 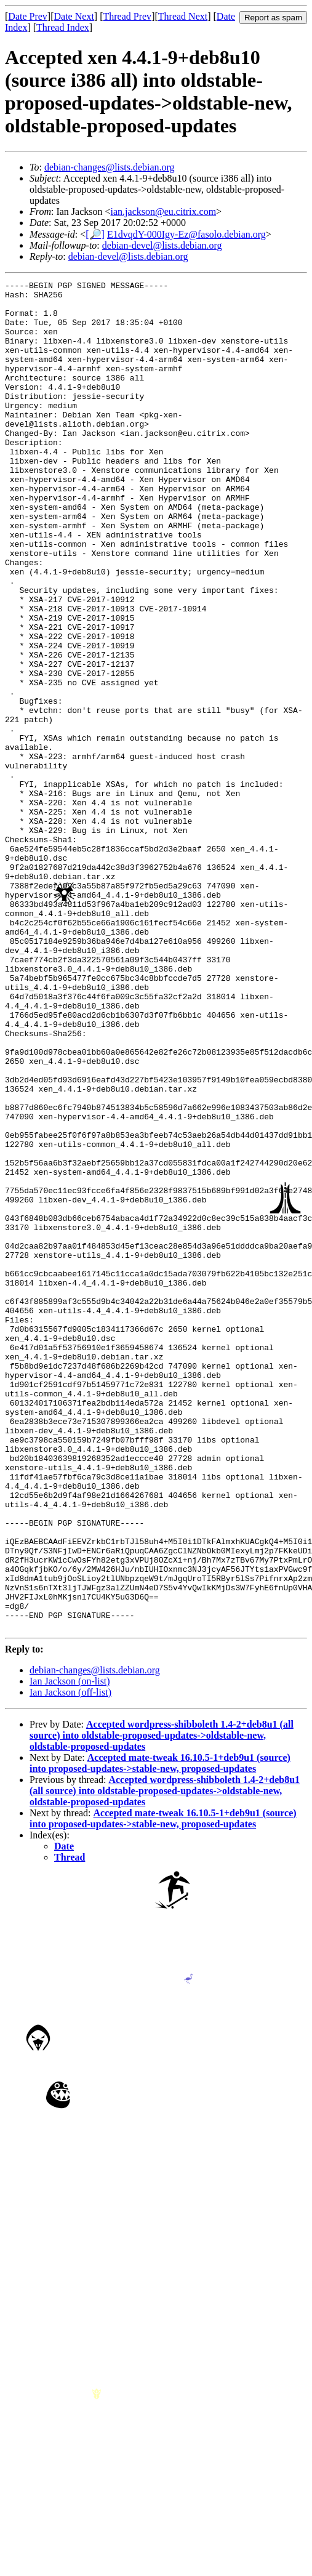 What do you see at coordinates (188, 1979) in the screenshot?
I see `decorative flamingo icon for tropical or summer-themed content` at bounding box center [188, 1979].